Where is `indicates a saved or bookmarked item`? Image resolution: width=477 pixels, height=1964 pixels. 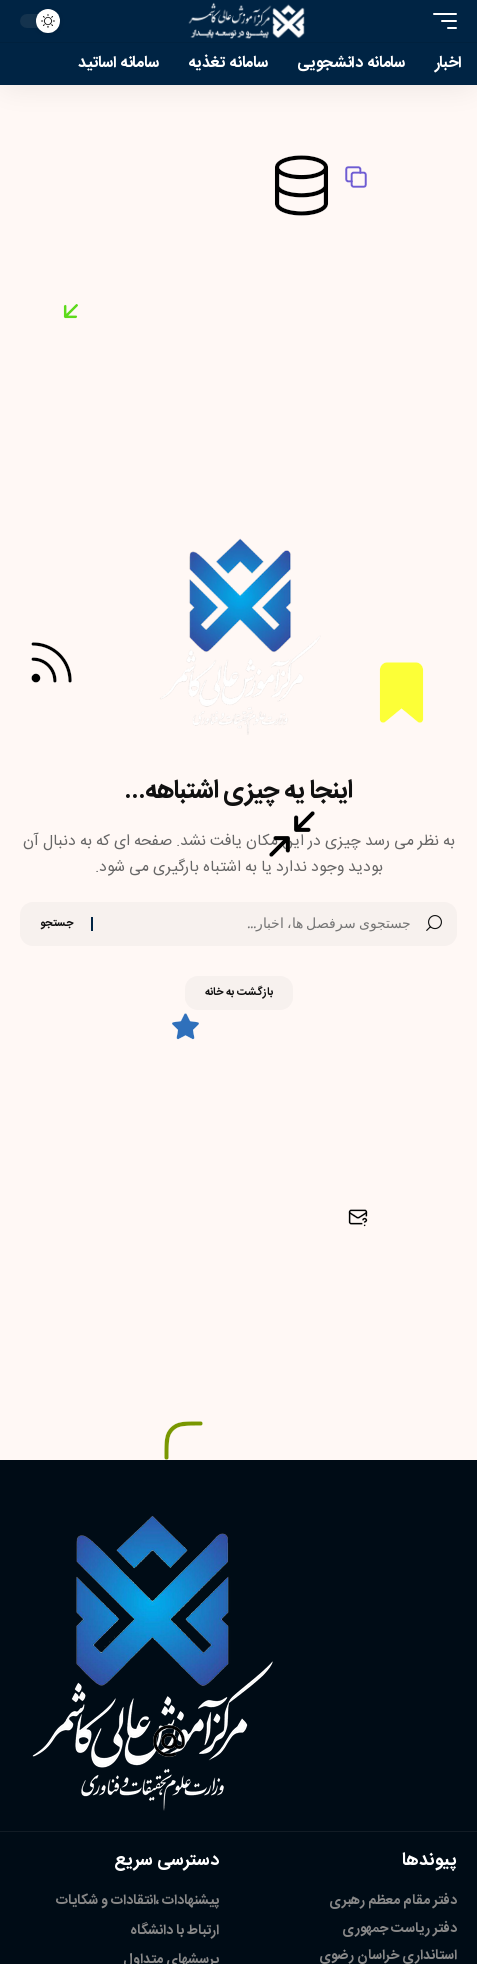
indicates a saved or bookmarked item is located at coordinates (401, 692).